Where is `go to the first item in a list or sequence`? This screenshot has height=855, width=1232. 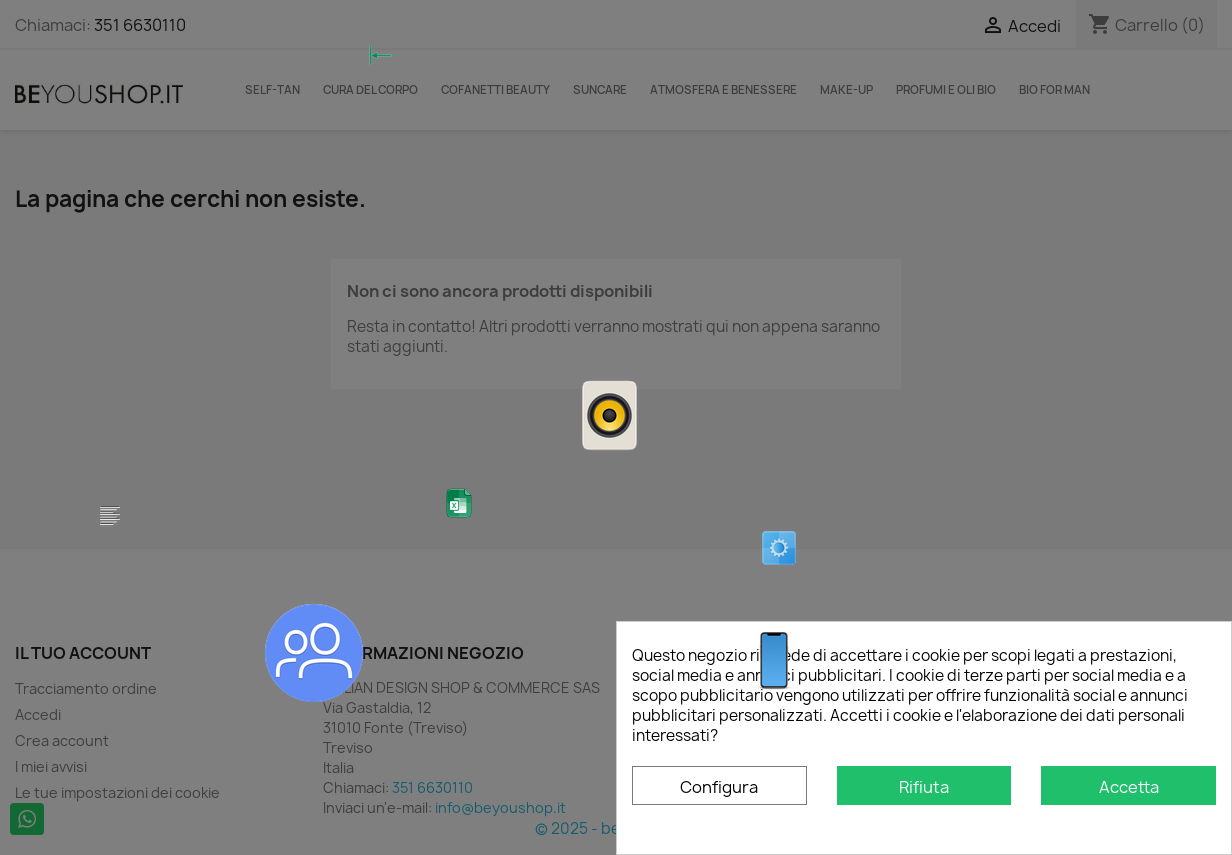
go to the first item in a list or sequence is located at coordinates (380, 55).